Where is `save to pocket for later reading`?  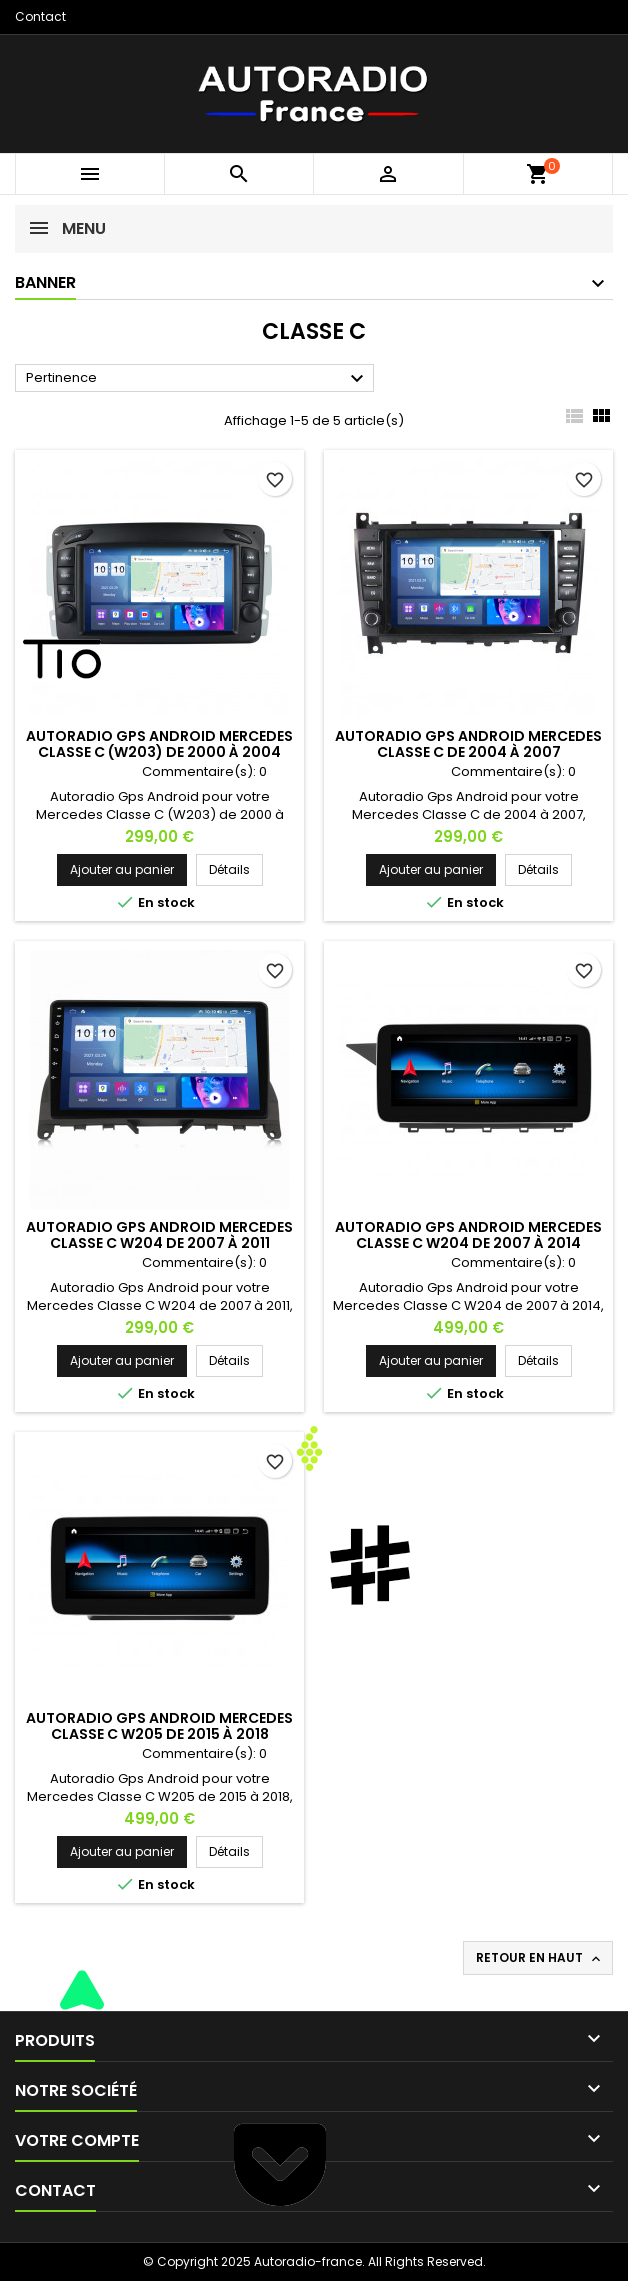 save to pocket for later reading is located at coordinates (280, 2165).